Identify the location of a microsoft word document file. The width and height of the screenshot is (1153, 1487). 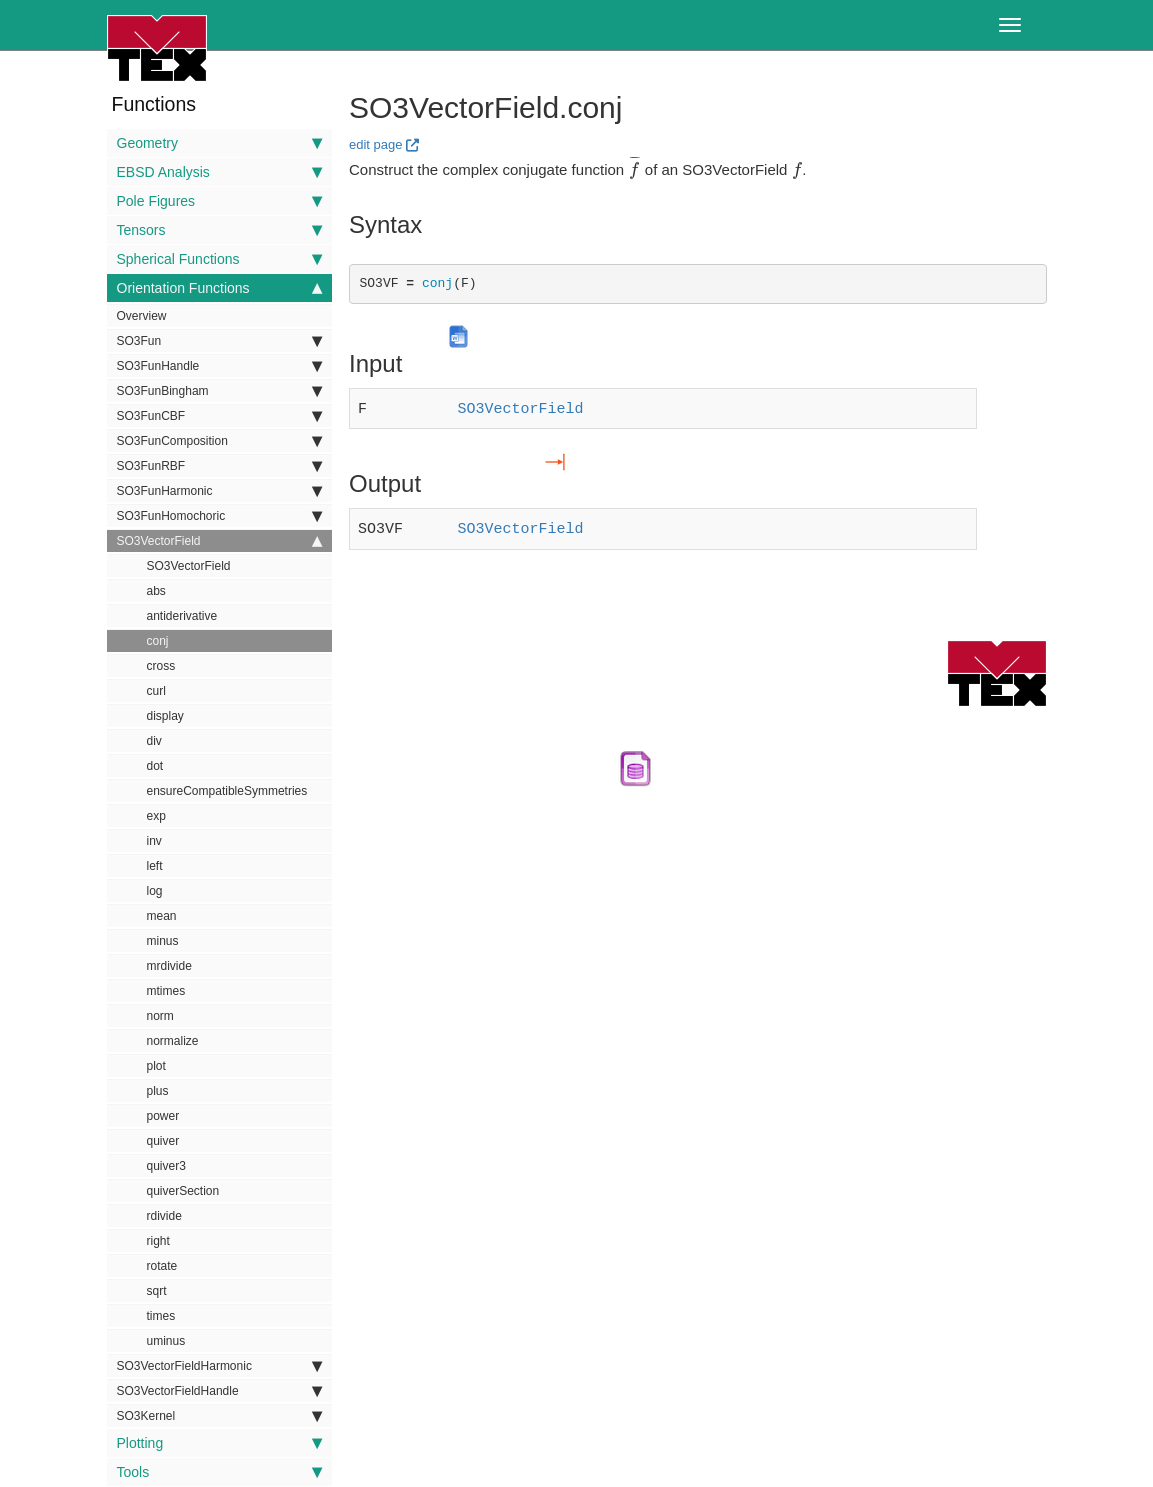
(458, 336).